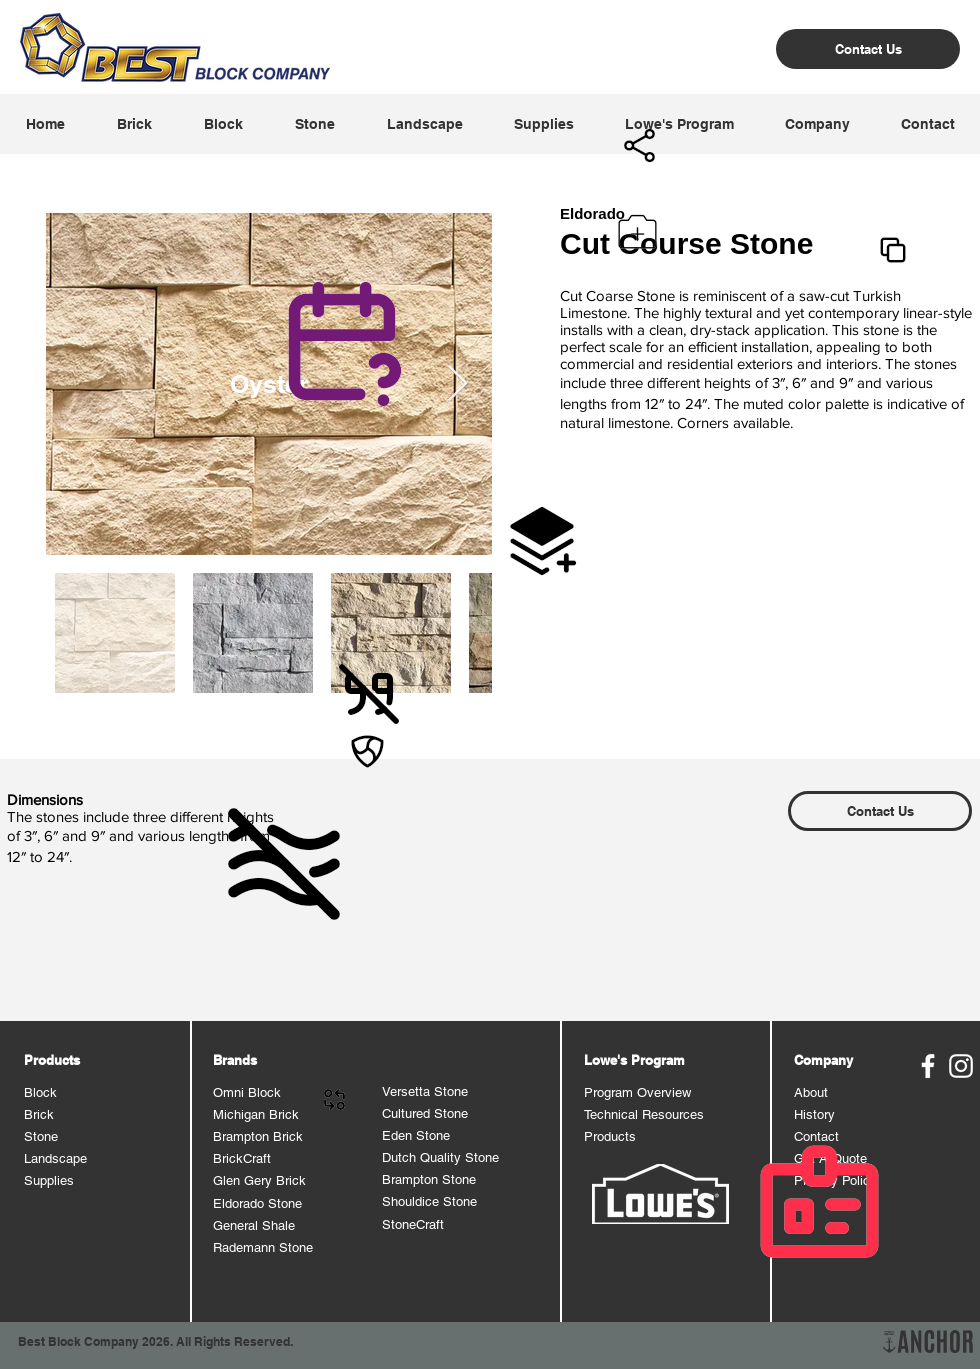  Describe the element at coordinates (893, 250) in the screenshot. I see `copy to clipboard` at that location.